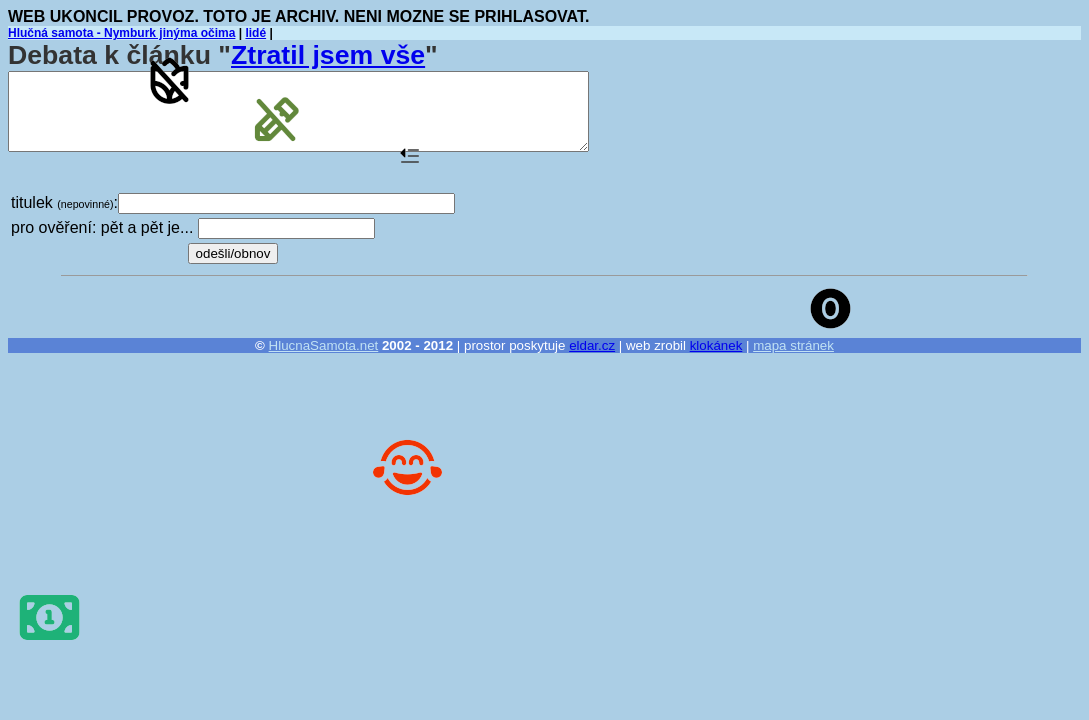  What do you see at coordinates (49, 617) in the screenshot?
I see `view payment or billing details` at bounding box center [49, 617].